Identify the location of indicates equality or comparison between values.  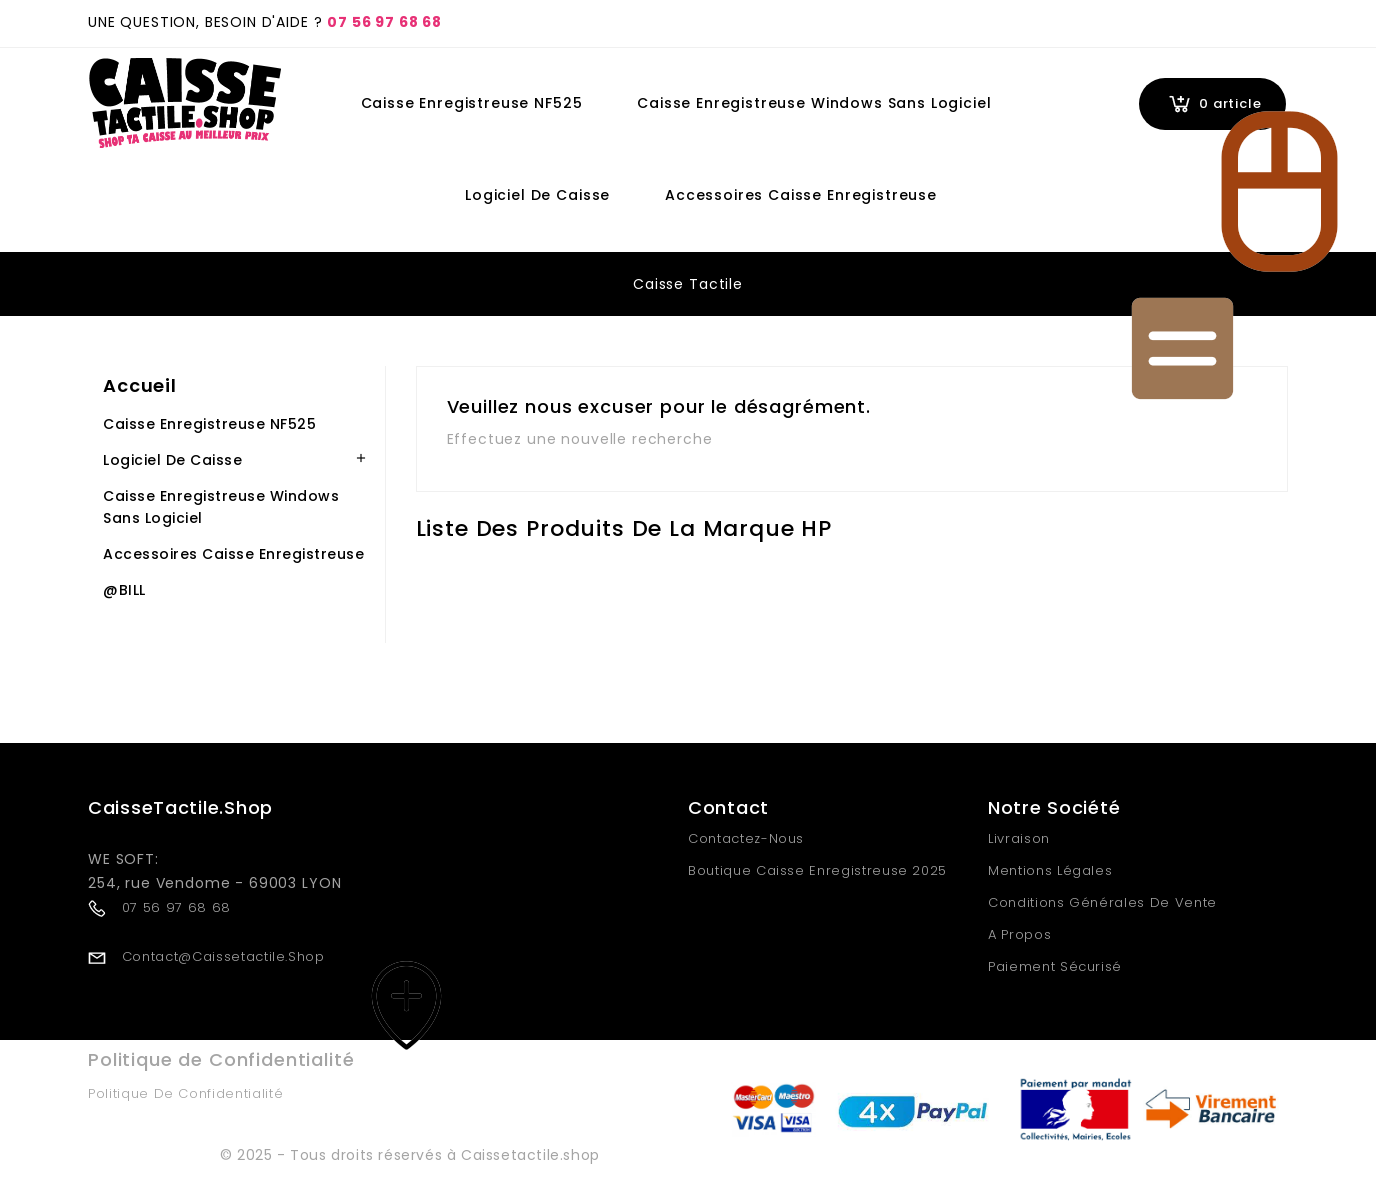
(1182, 348).